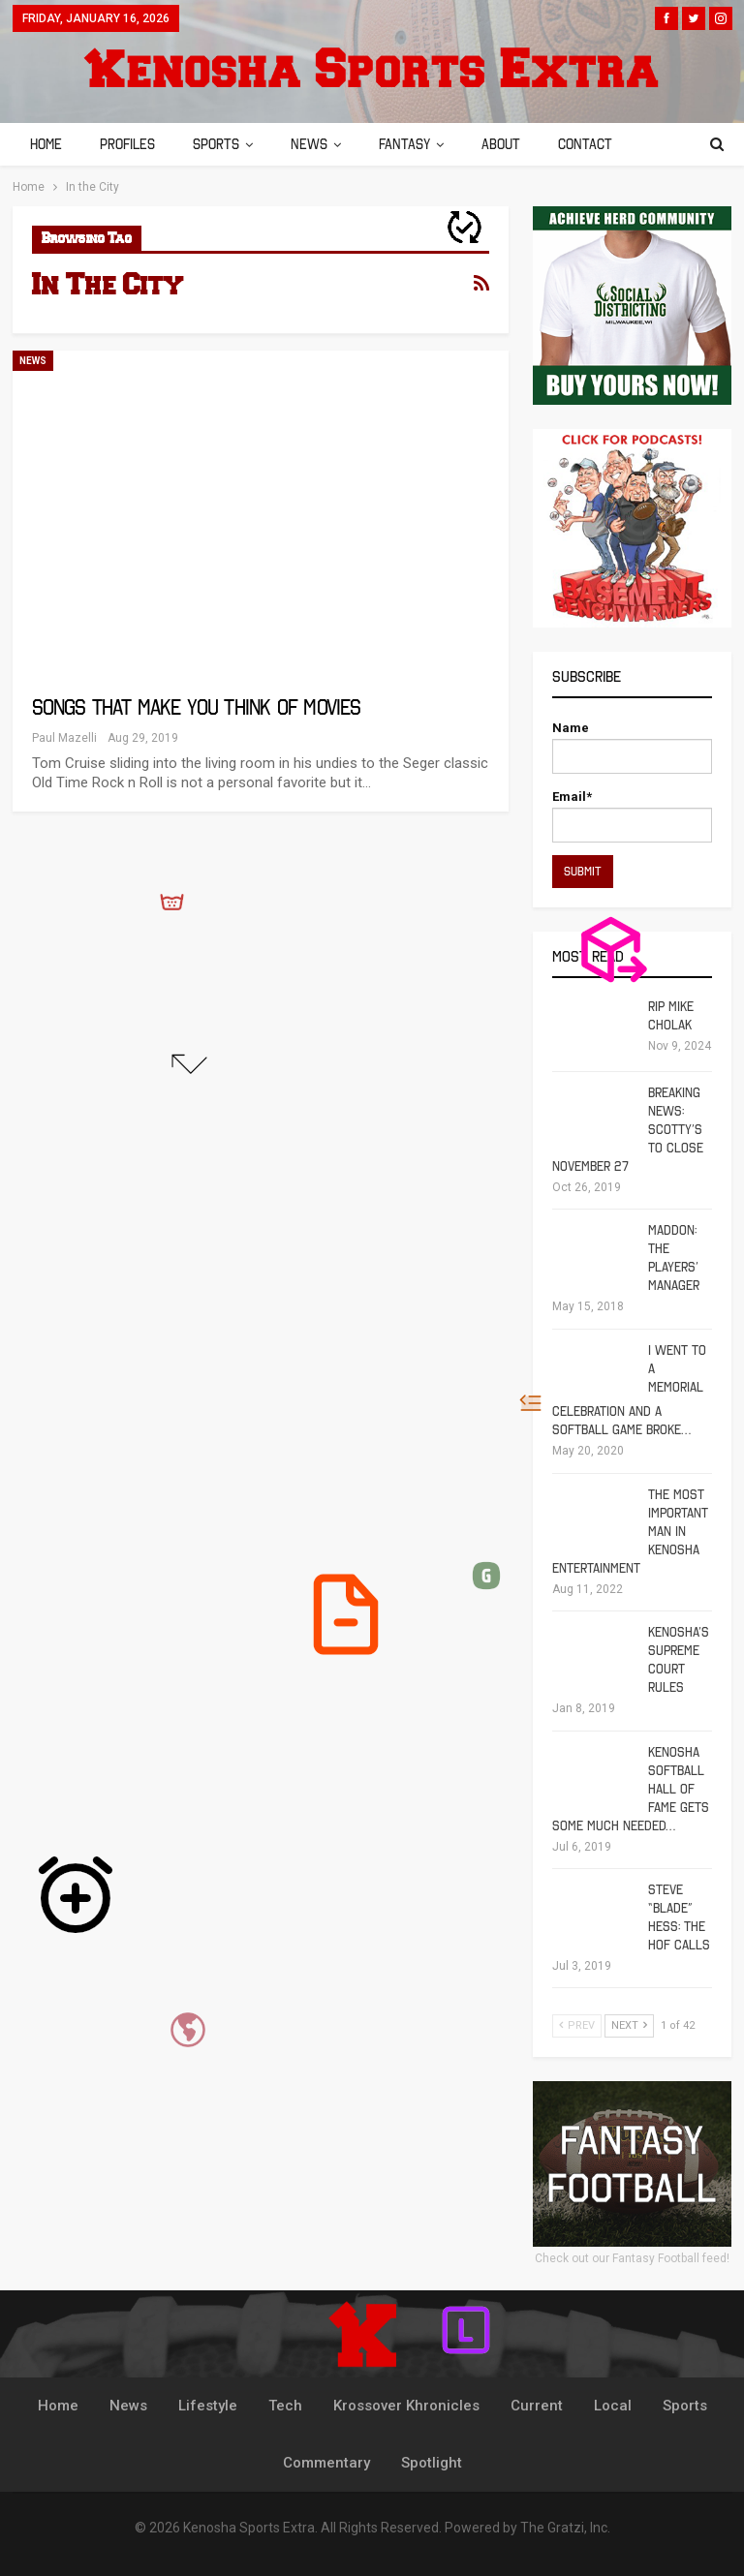 This screenshot has width=744, height=2576. What do you see at coordinates (531, 1403) in the screenshot?
I see `decrease text indentation` at bounding box center [531, 1403].